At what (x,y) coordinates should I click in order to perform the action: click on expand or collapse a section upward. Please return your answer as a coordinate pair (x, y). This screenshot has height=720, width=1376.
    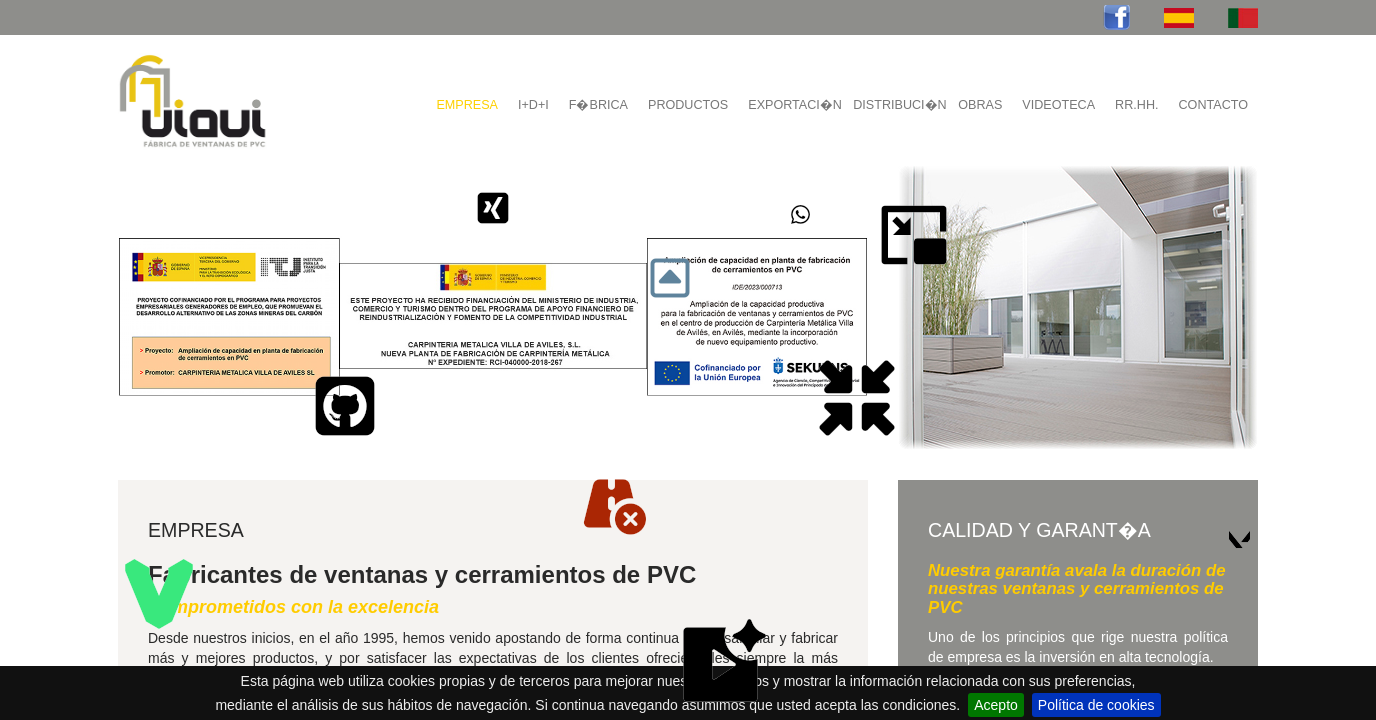
    Looking at the image, I should click on (670, 278).